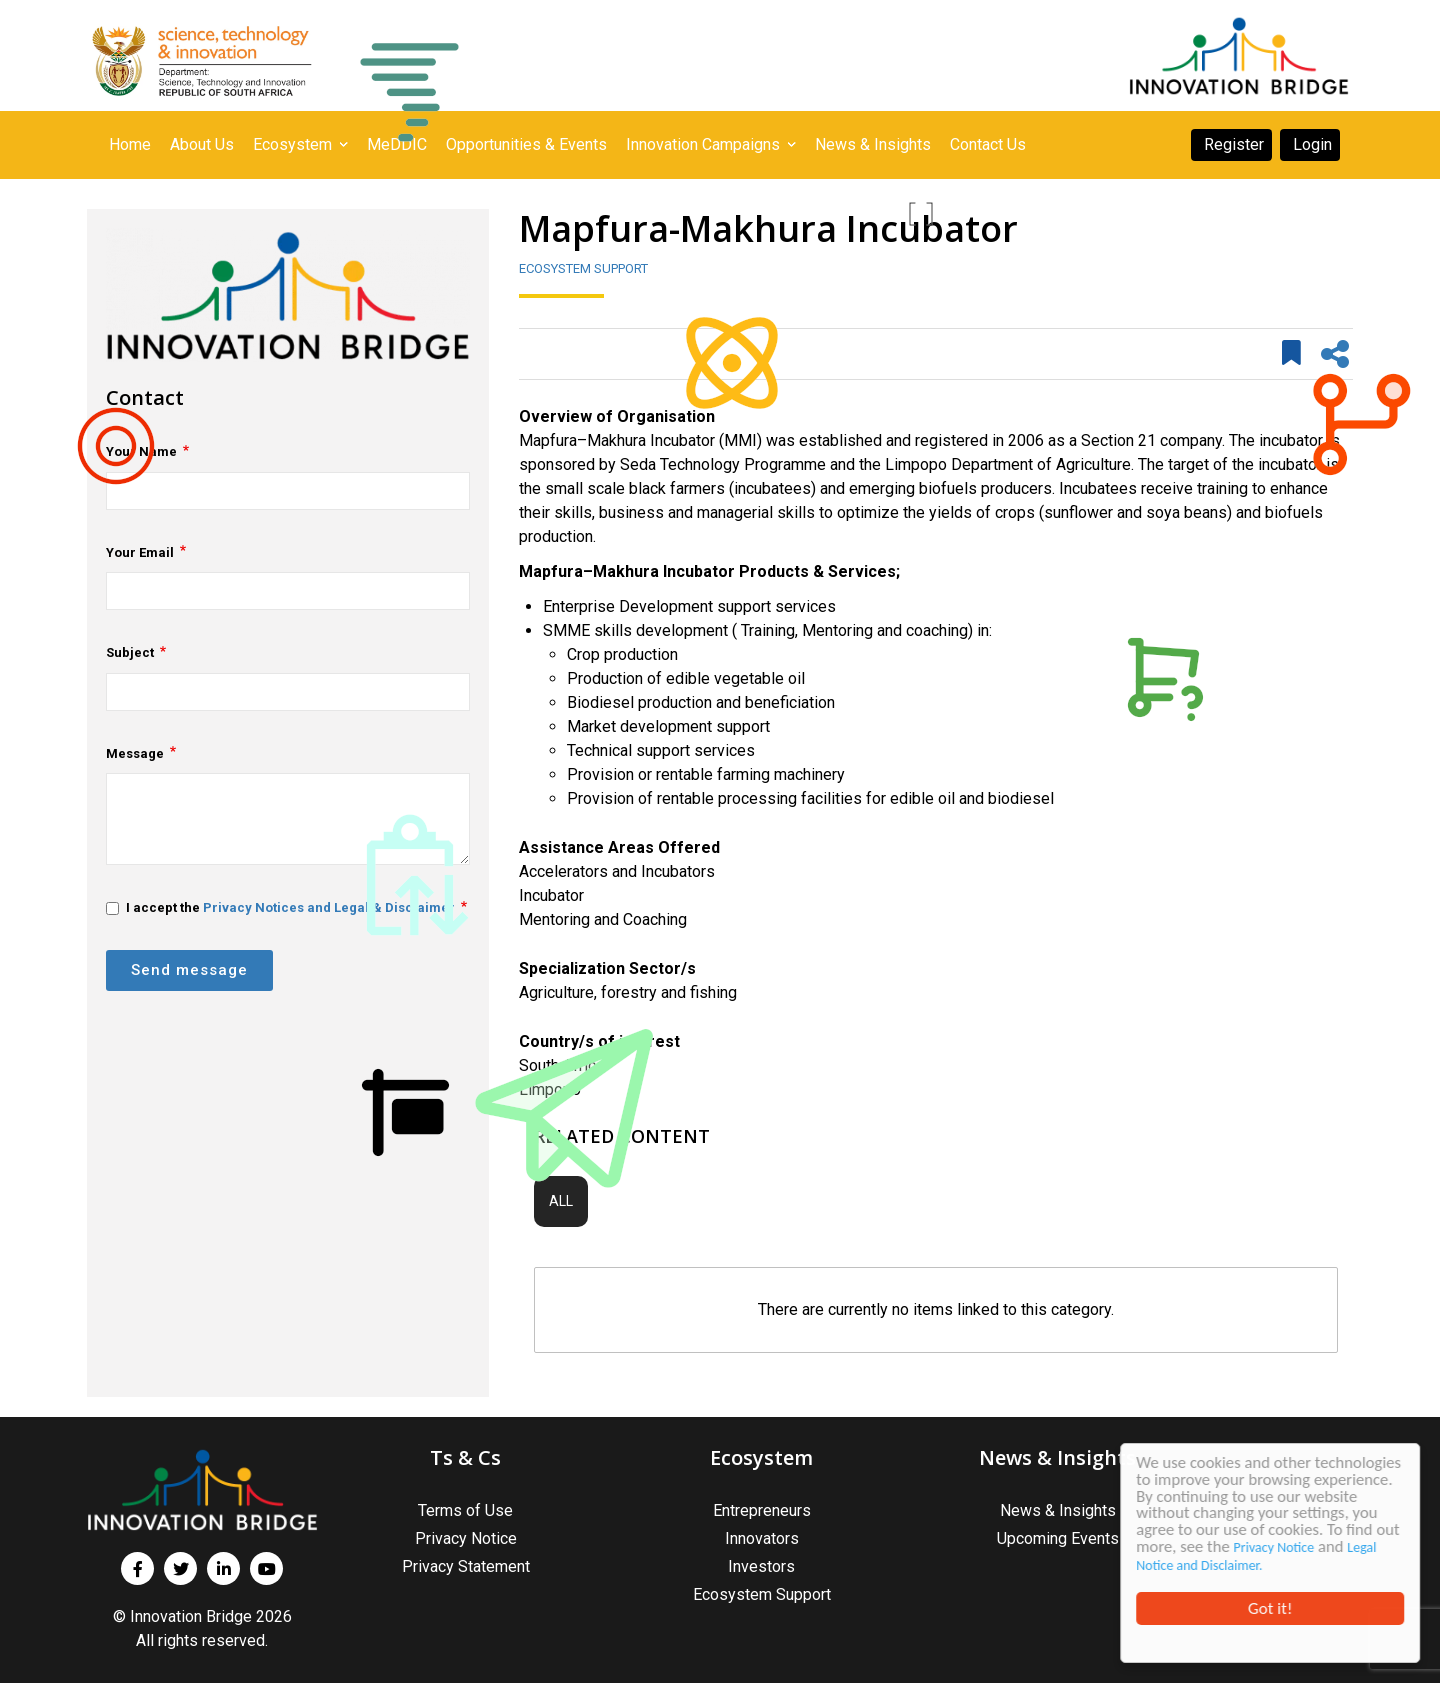  What do you see at coordinates (1355, 424) in the screenshot?
I see `create a new branch in version control` at bounding box center [1355, 424].